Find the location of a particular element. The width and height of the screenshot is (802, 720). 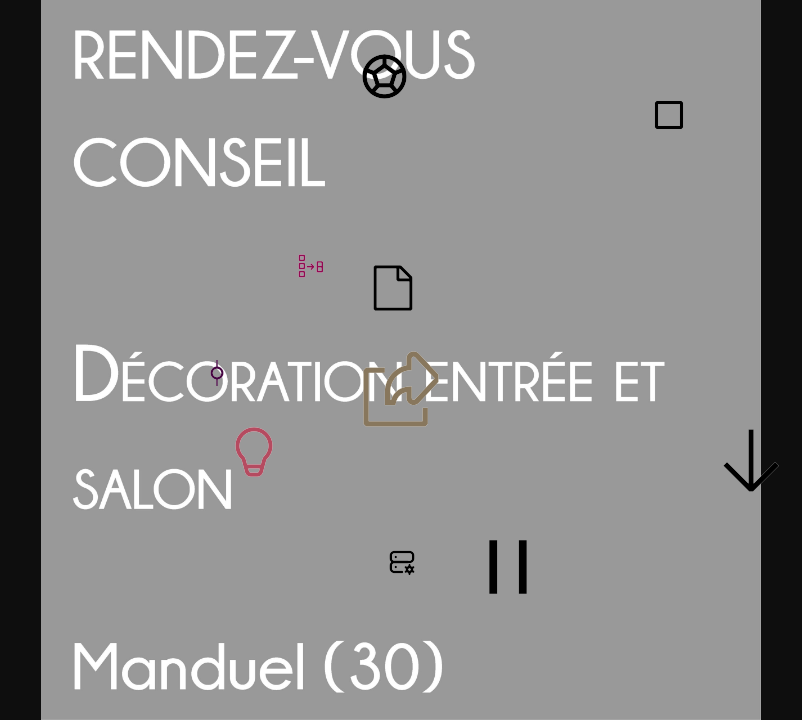

access server configuration settings is located at coordinates (402, 562).